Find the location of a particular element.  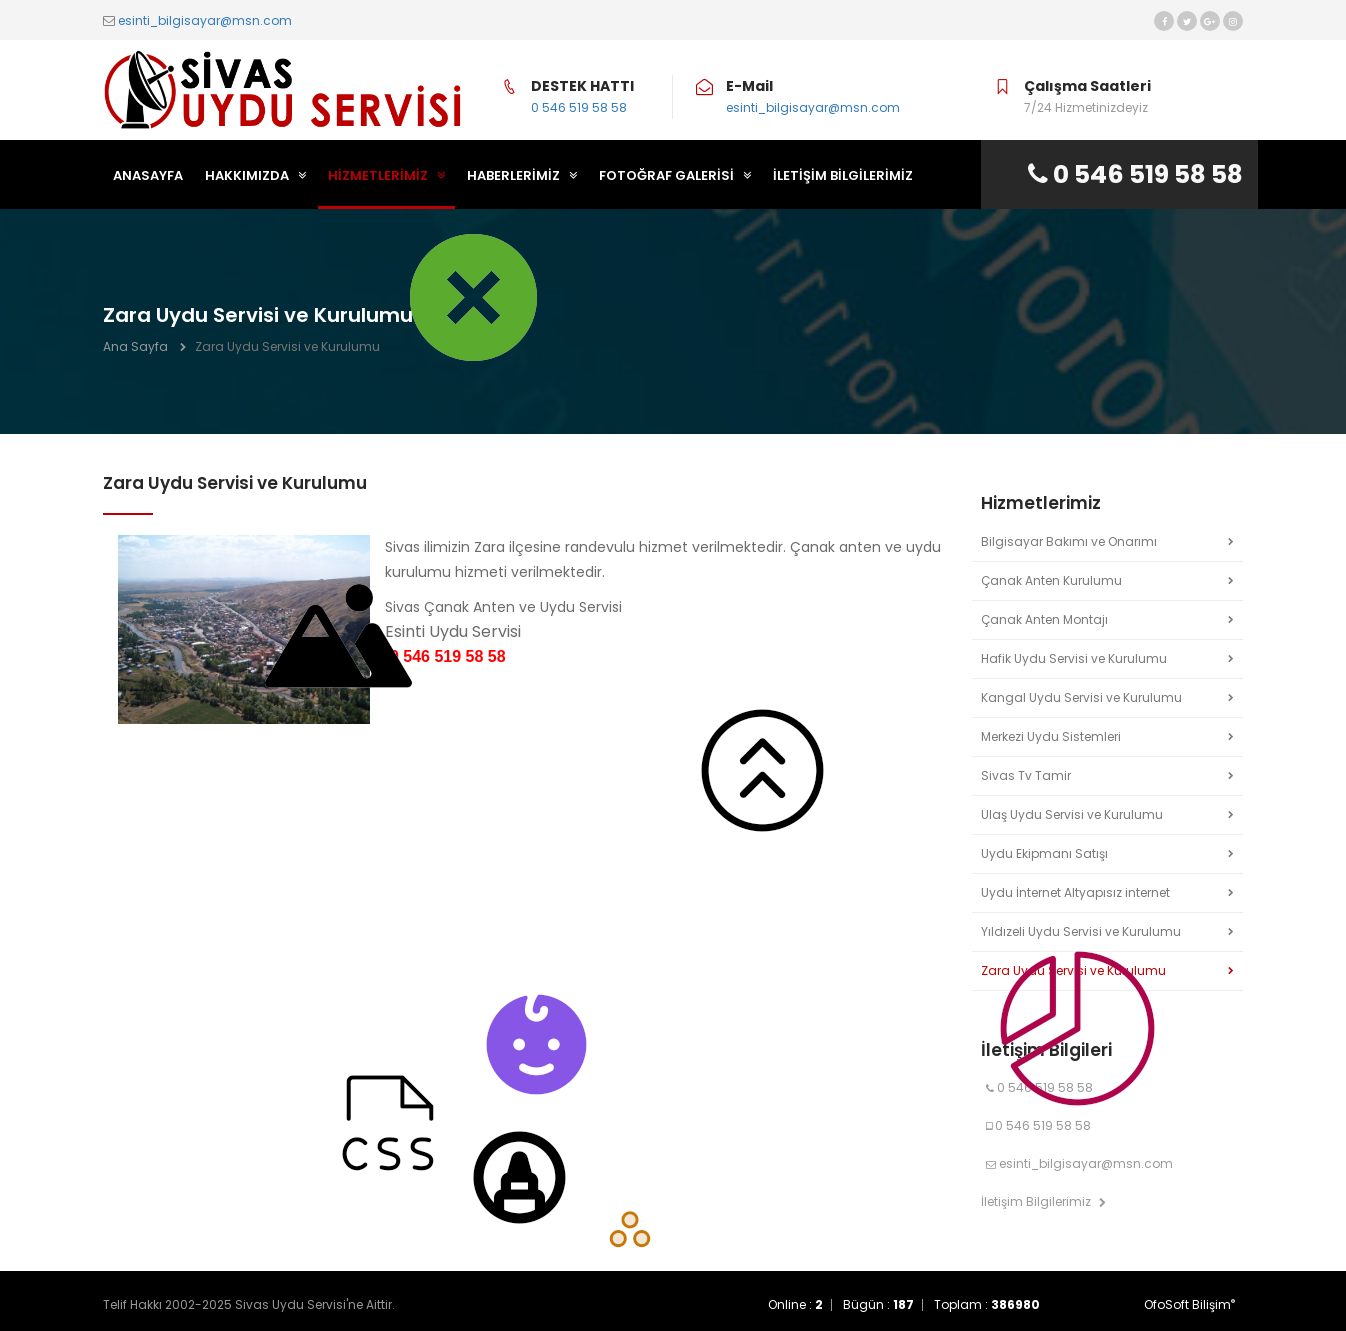

view or open a CSS stylesheet file is located at coordinates (390, 1127).